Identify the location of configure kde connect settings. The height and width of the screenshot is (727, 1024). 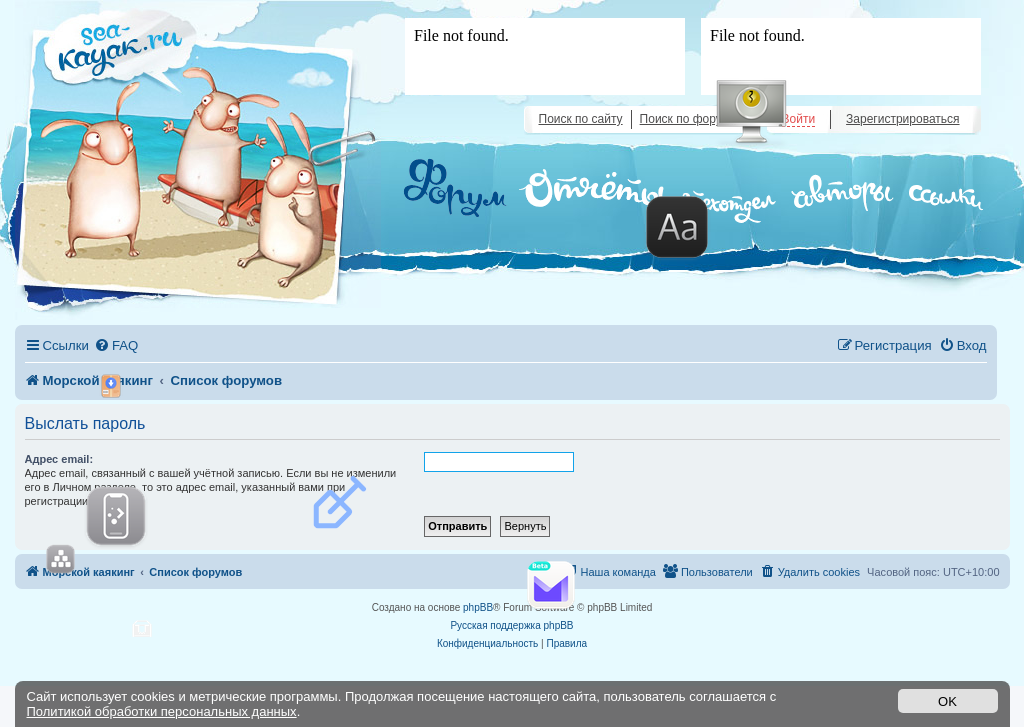
(116, 517).